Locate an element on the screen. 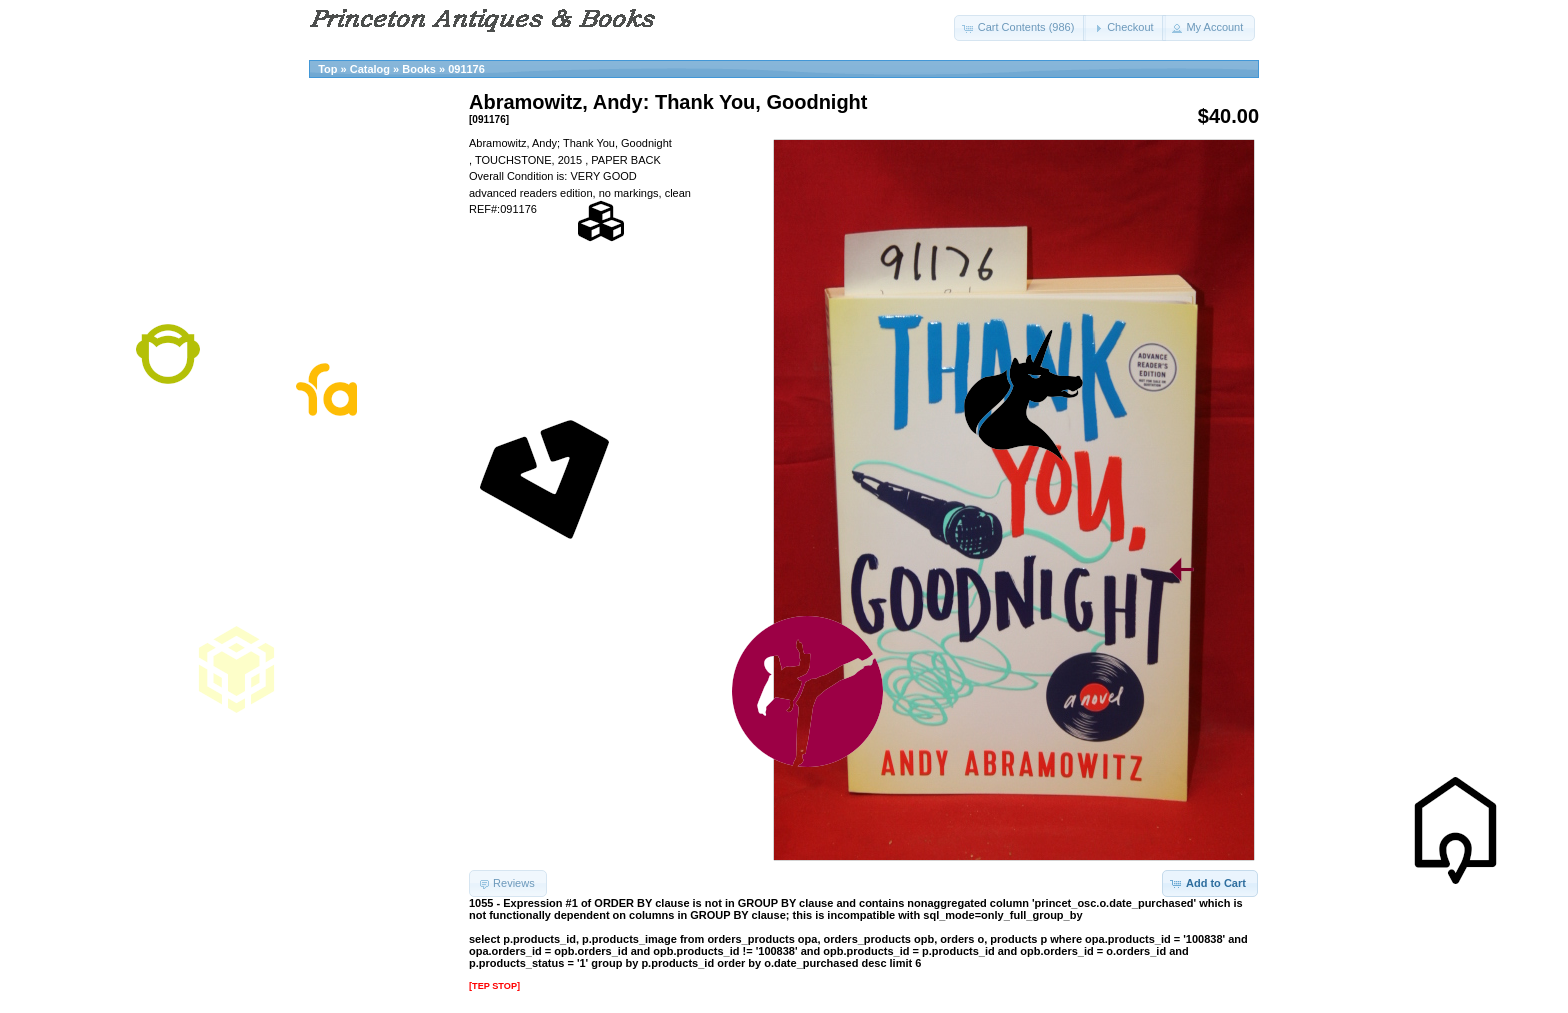 The height and width of the screenshot is (1013, 1568). open the emlakjet real estate app is located at coordinates (1455, 830).